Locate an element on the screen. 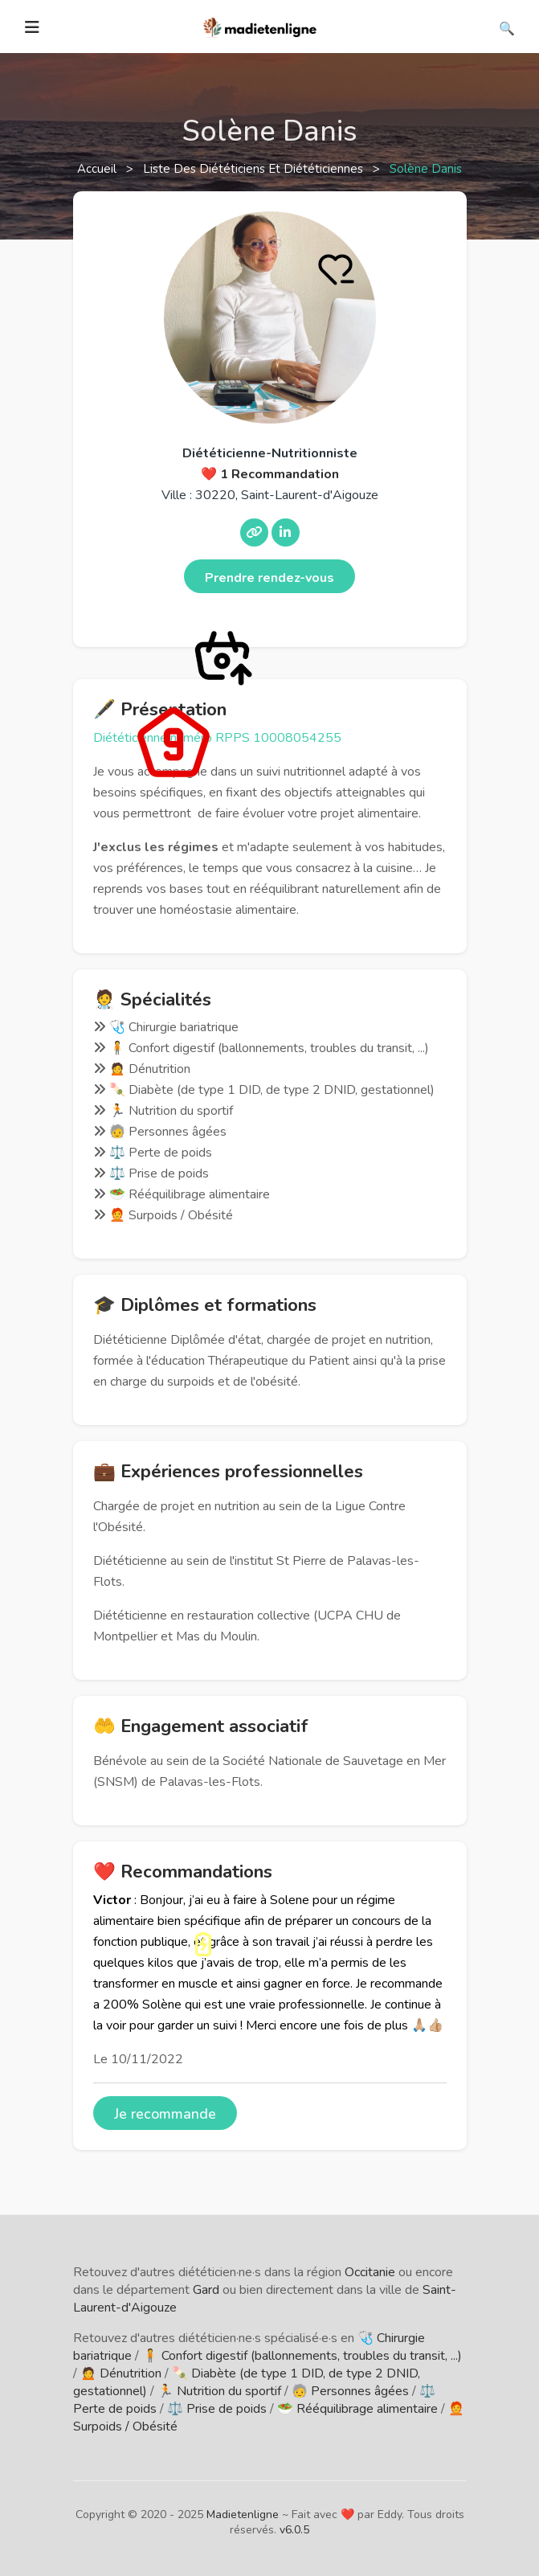 This screenshot has height=2576, width=539. upload items from your basket is located at coordinates (222, 655).